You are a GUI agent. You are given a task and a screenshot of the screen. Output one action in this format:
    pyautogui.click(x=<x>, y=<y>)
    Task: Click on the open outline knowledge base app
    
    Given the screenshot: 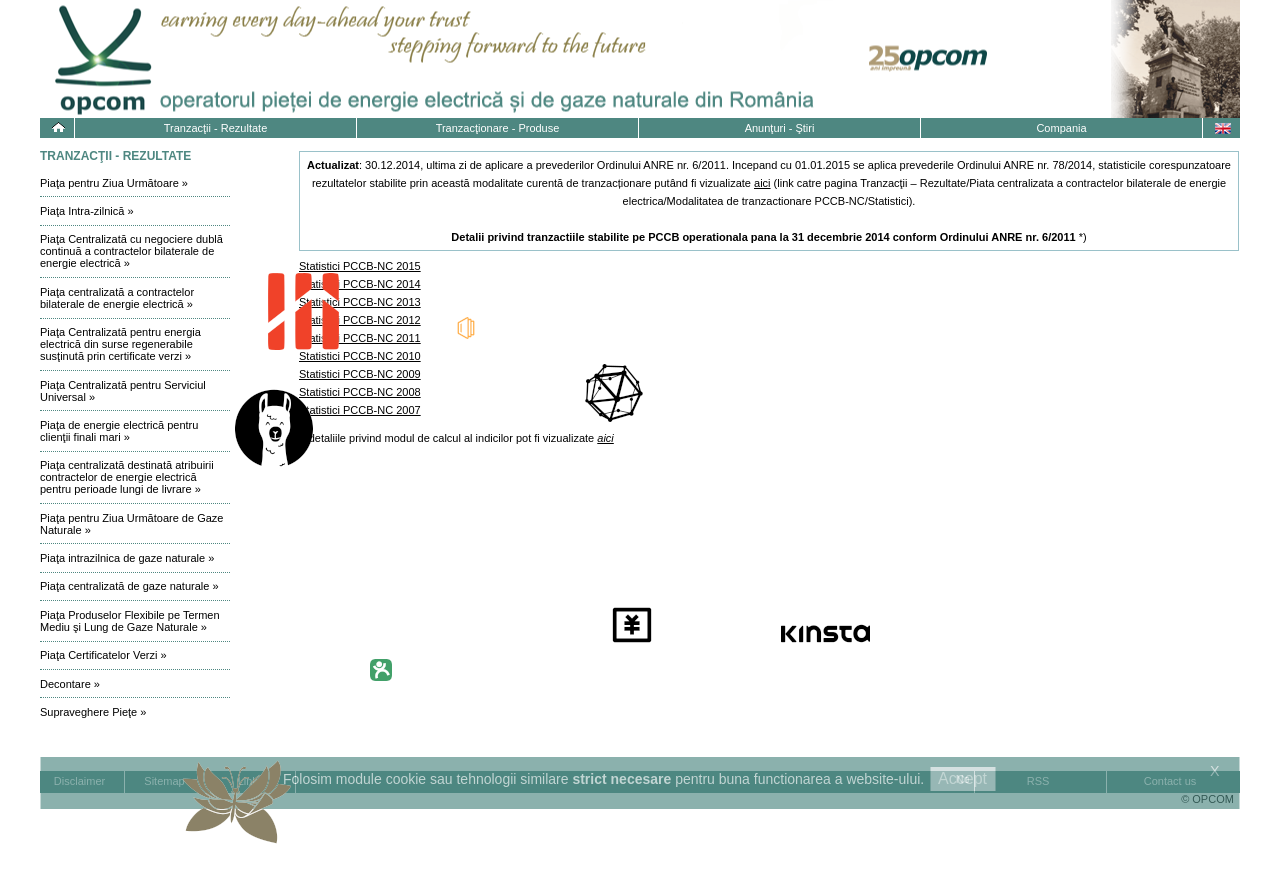 What is the action you would take?
    pyautogui.click(x=466, y=328)
    